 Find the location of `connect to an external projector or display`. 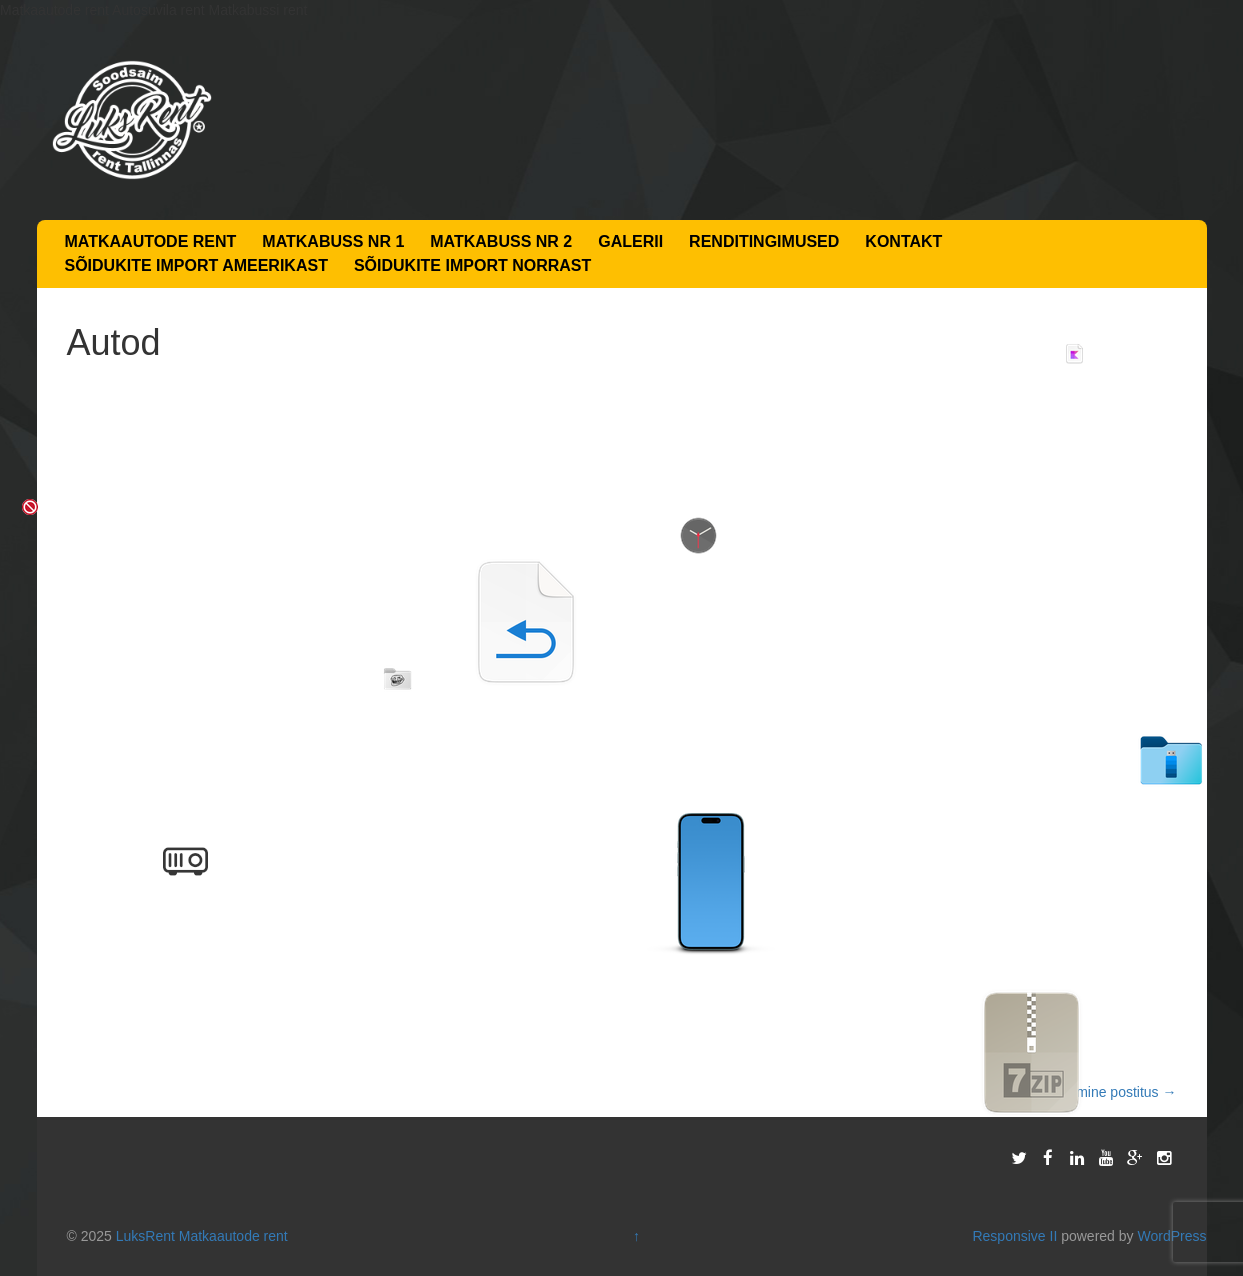

connect to an external projector or display is located at coordinates (185, 861).